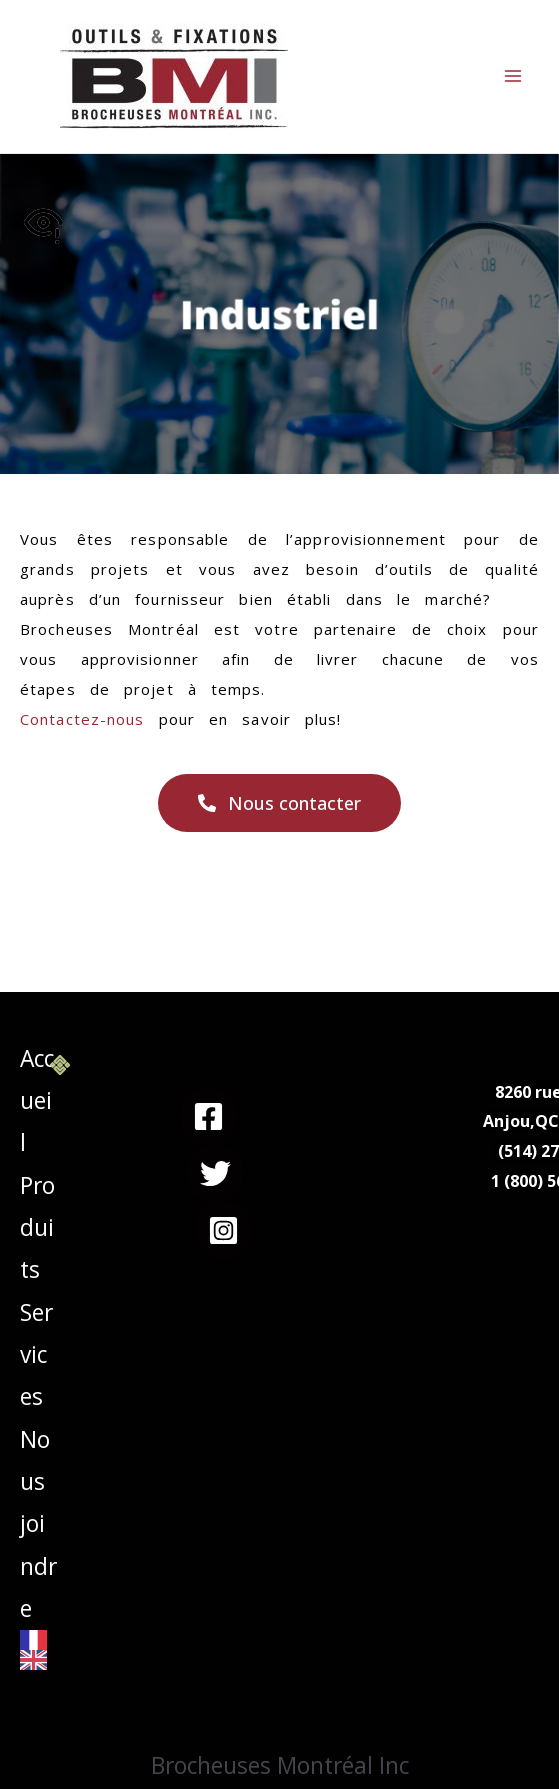 The width and height of the screenshot is (559, 1789). What do you see at coordinates (43, 222) in the screenshot?
I see `view alert or warning details` at bounding box center [43, 222].